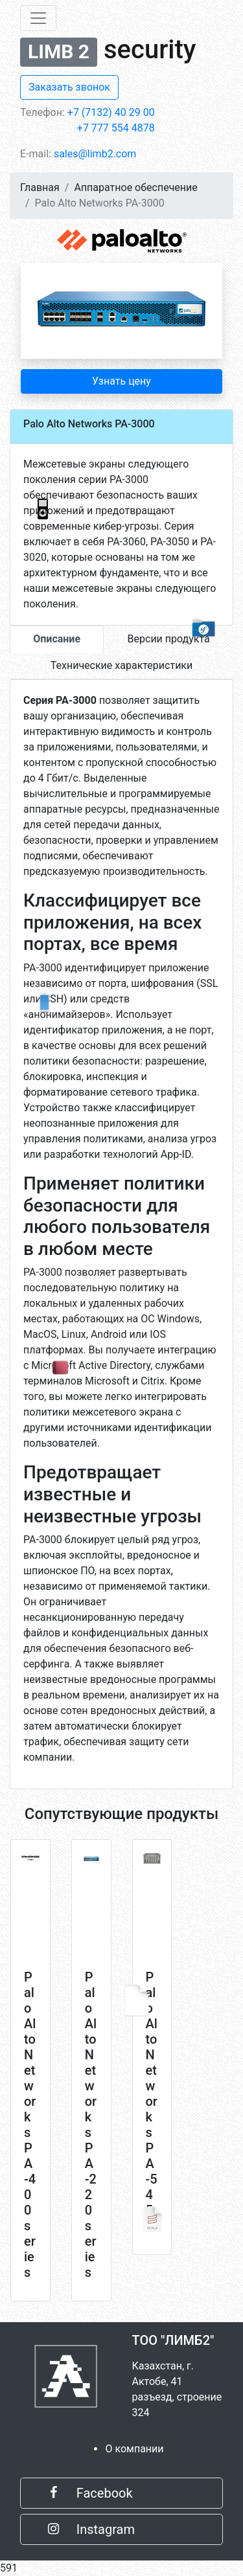 The image size is (243, 2576). Describe the element at coordinates (137, 2001) in the screenshot. I see `a generic file or document` at that location.